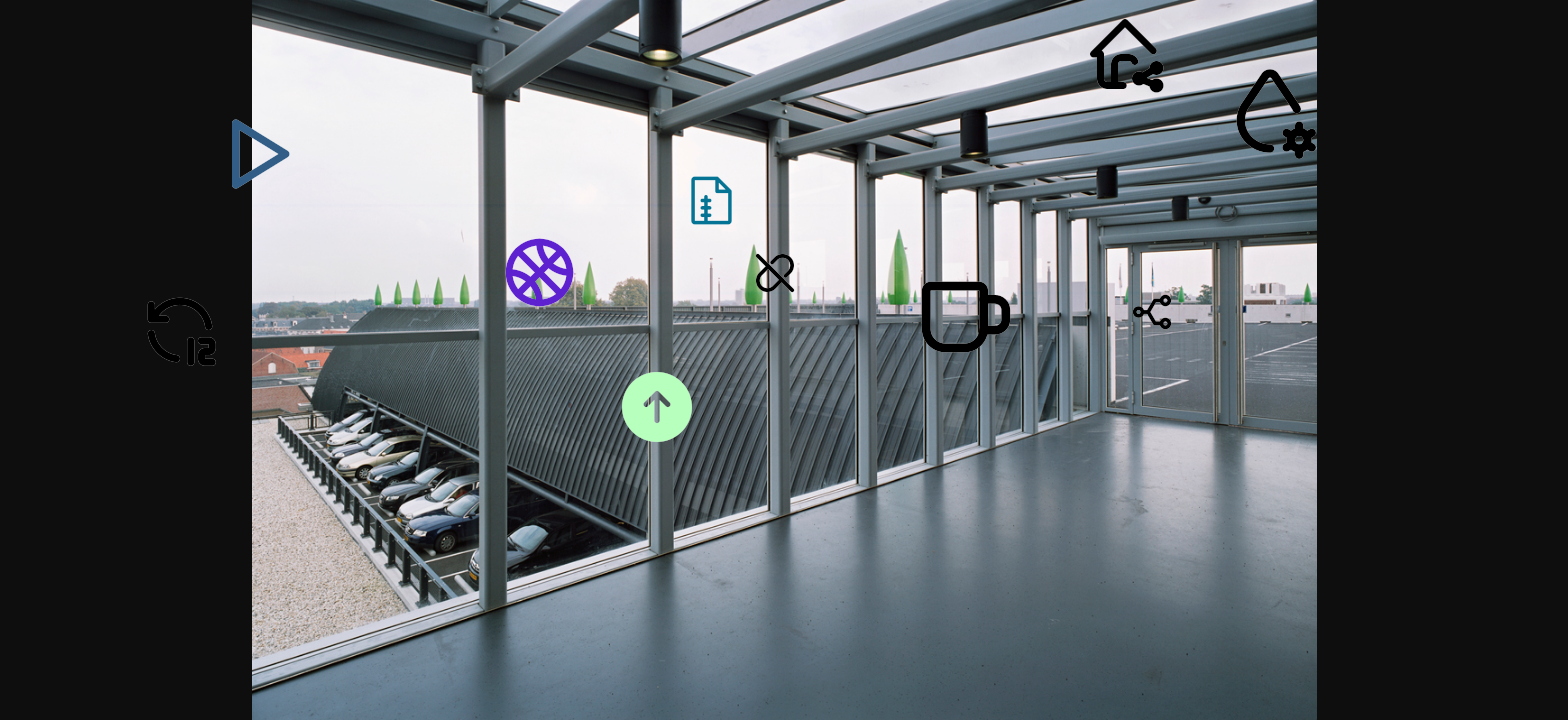 This screenshot has width=1568, height=720. Describe the element at coordinates (657, 407) in the screenshot. I see `upload a file or content` at that location.